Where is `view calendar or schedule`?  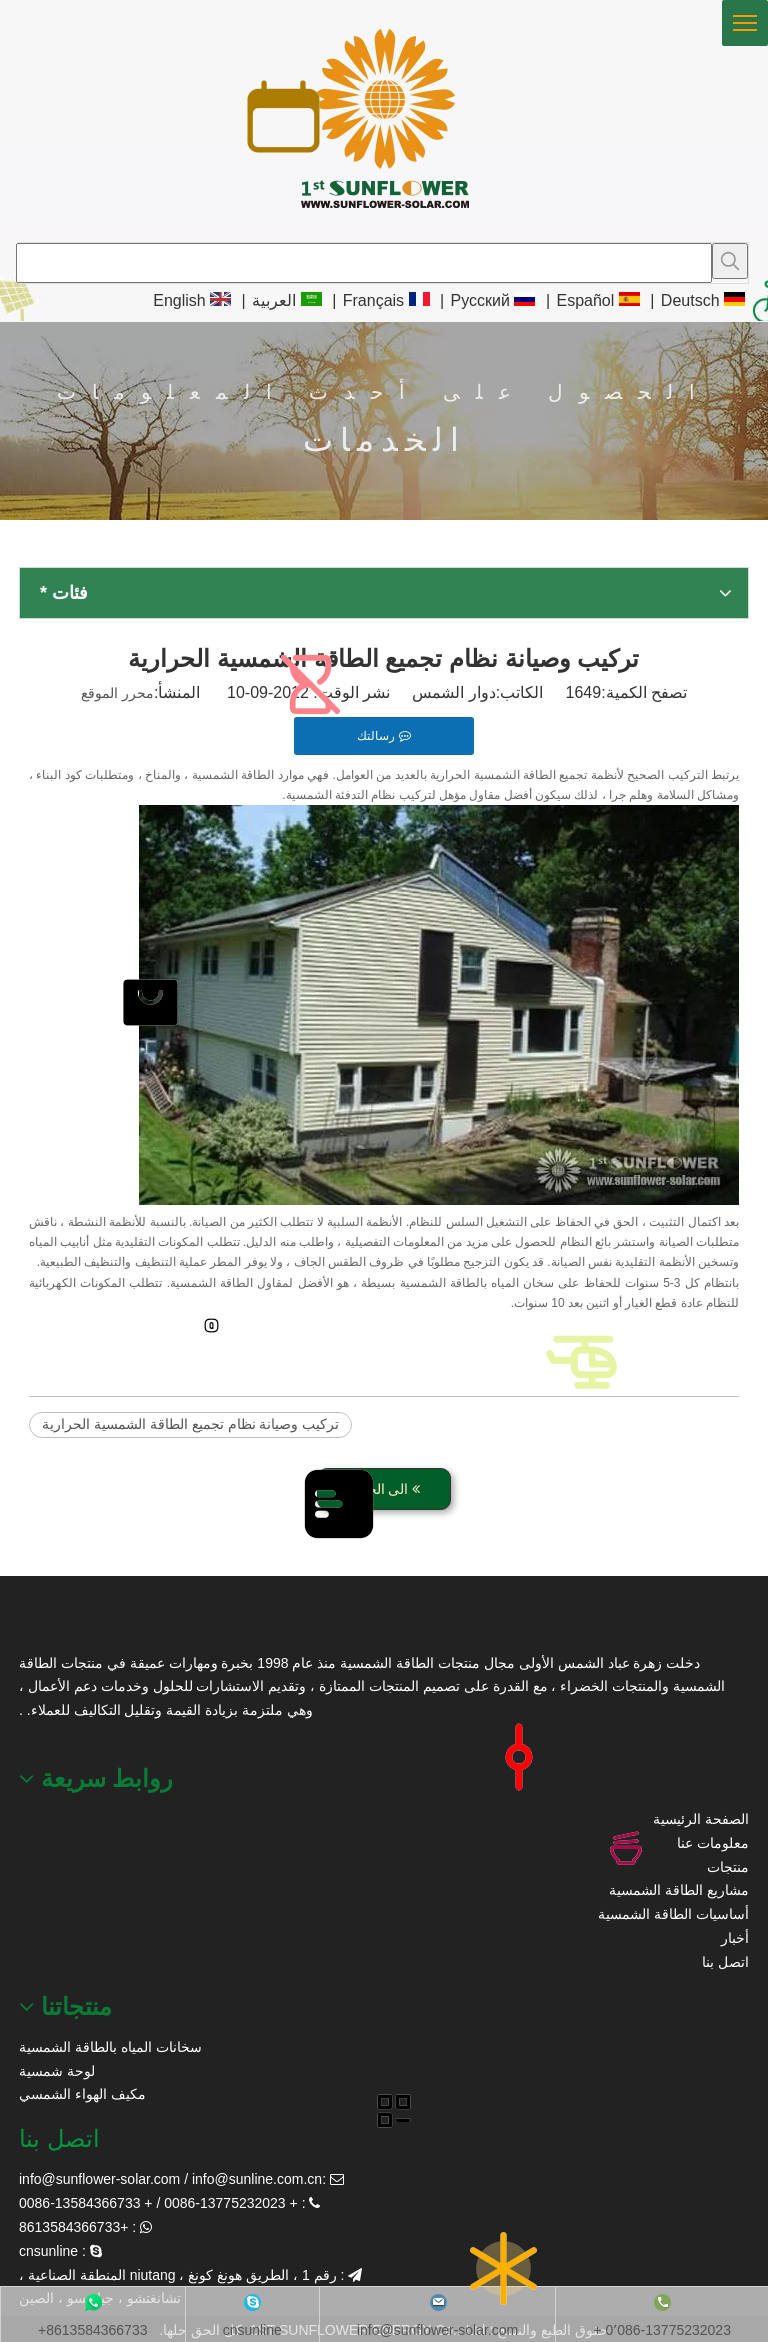
view calendar or schedule is located at coordinates (283, 116).